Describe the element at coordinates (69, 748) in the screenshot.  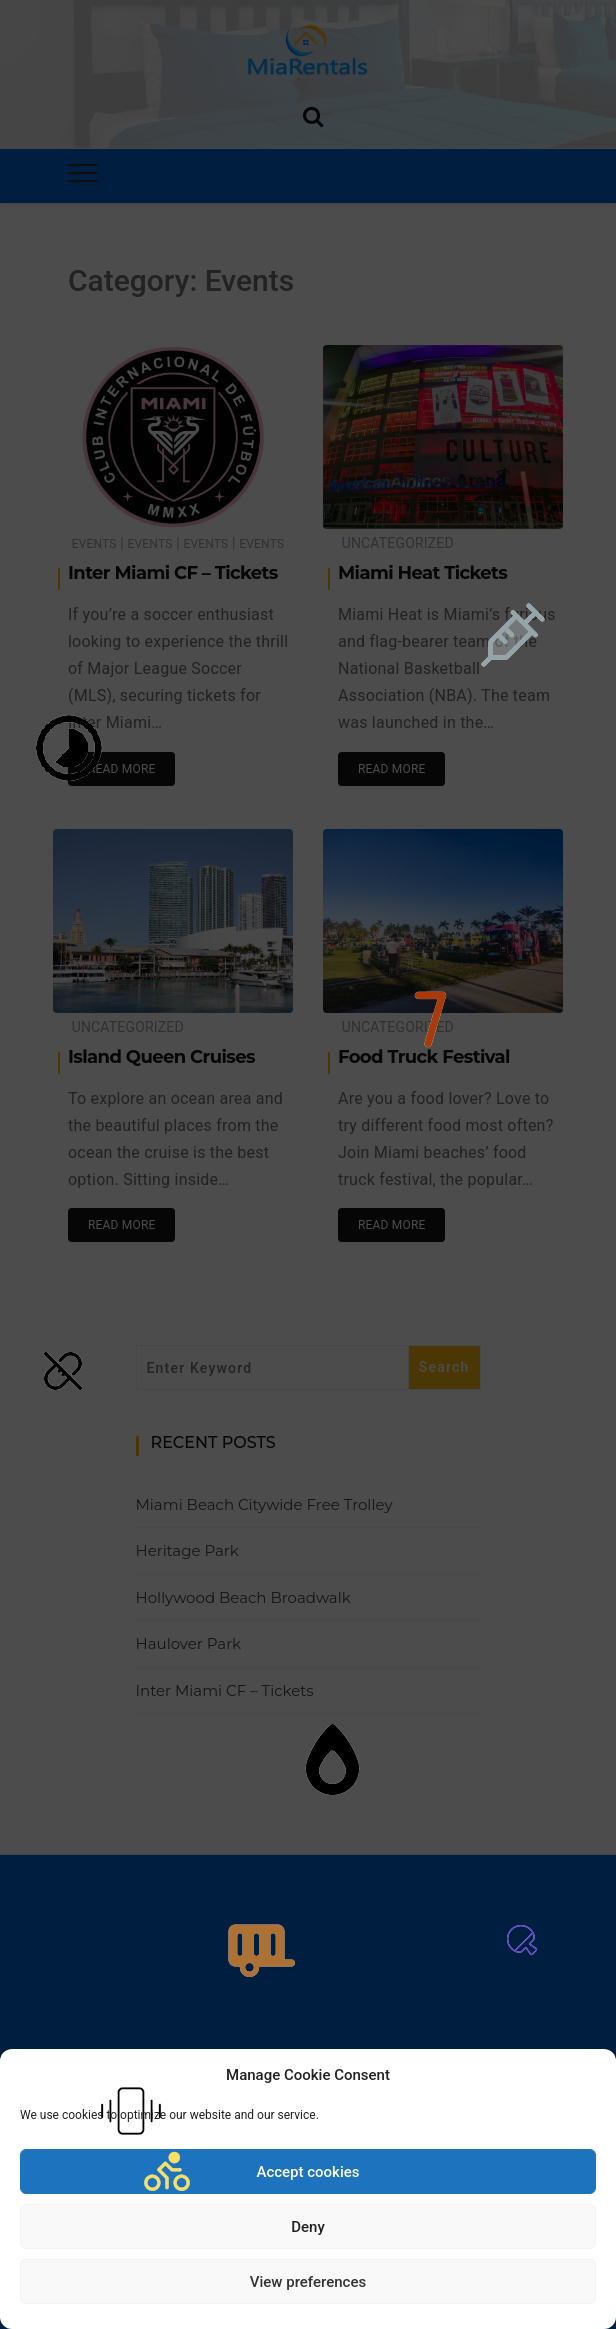
I see `enable timelapse recording mode` at that location.